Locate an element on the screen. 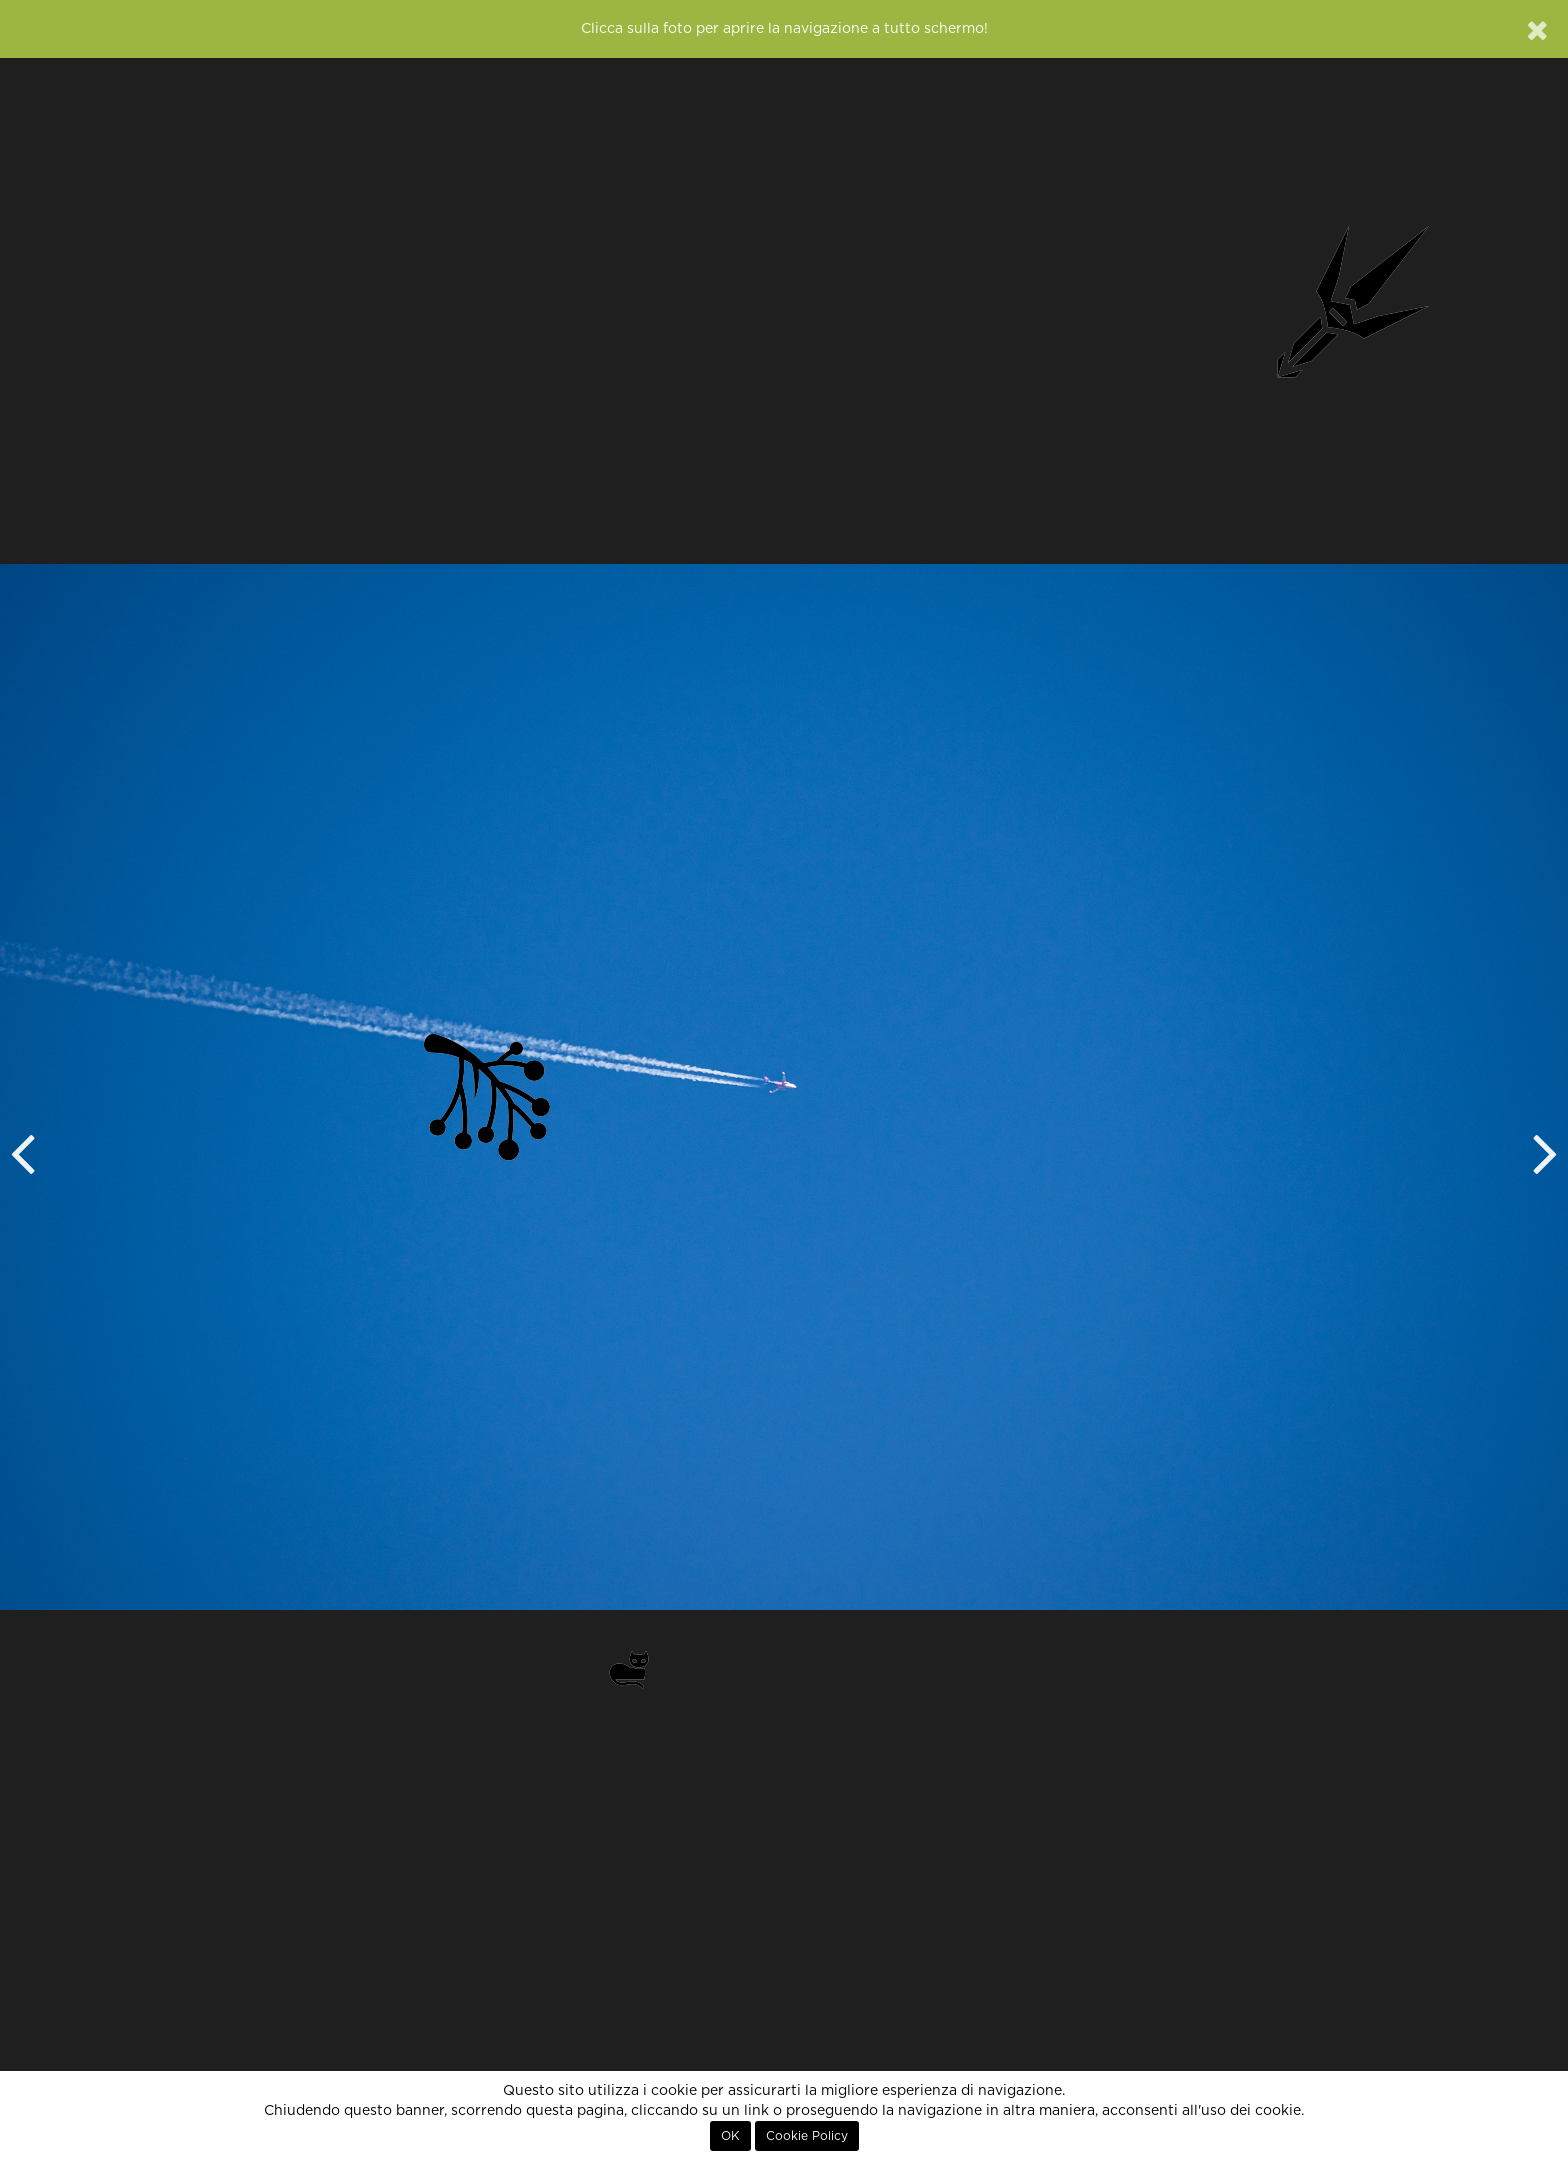 The height and width of the screenshot is (2161, 1568). select a magic or water-based weapon is located at coordinates (1353, 301).